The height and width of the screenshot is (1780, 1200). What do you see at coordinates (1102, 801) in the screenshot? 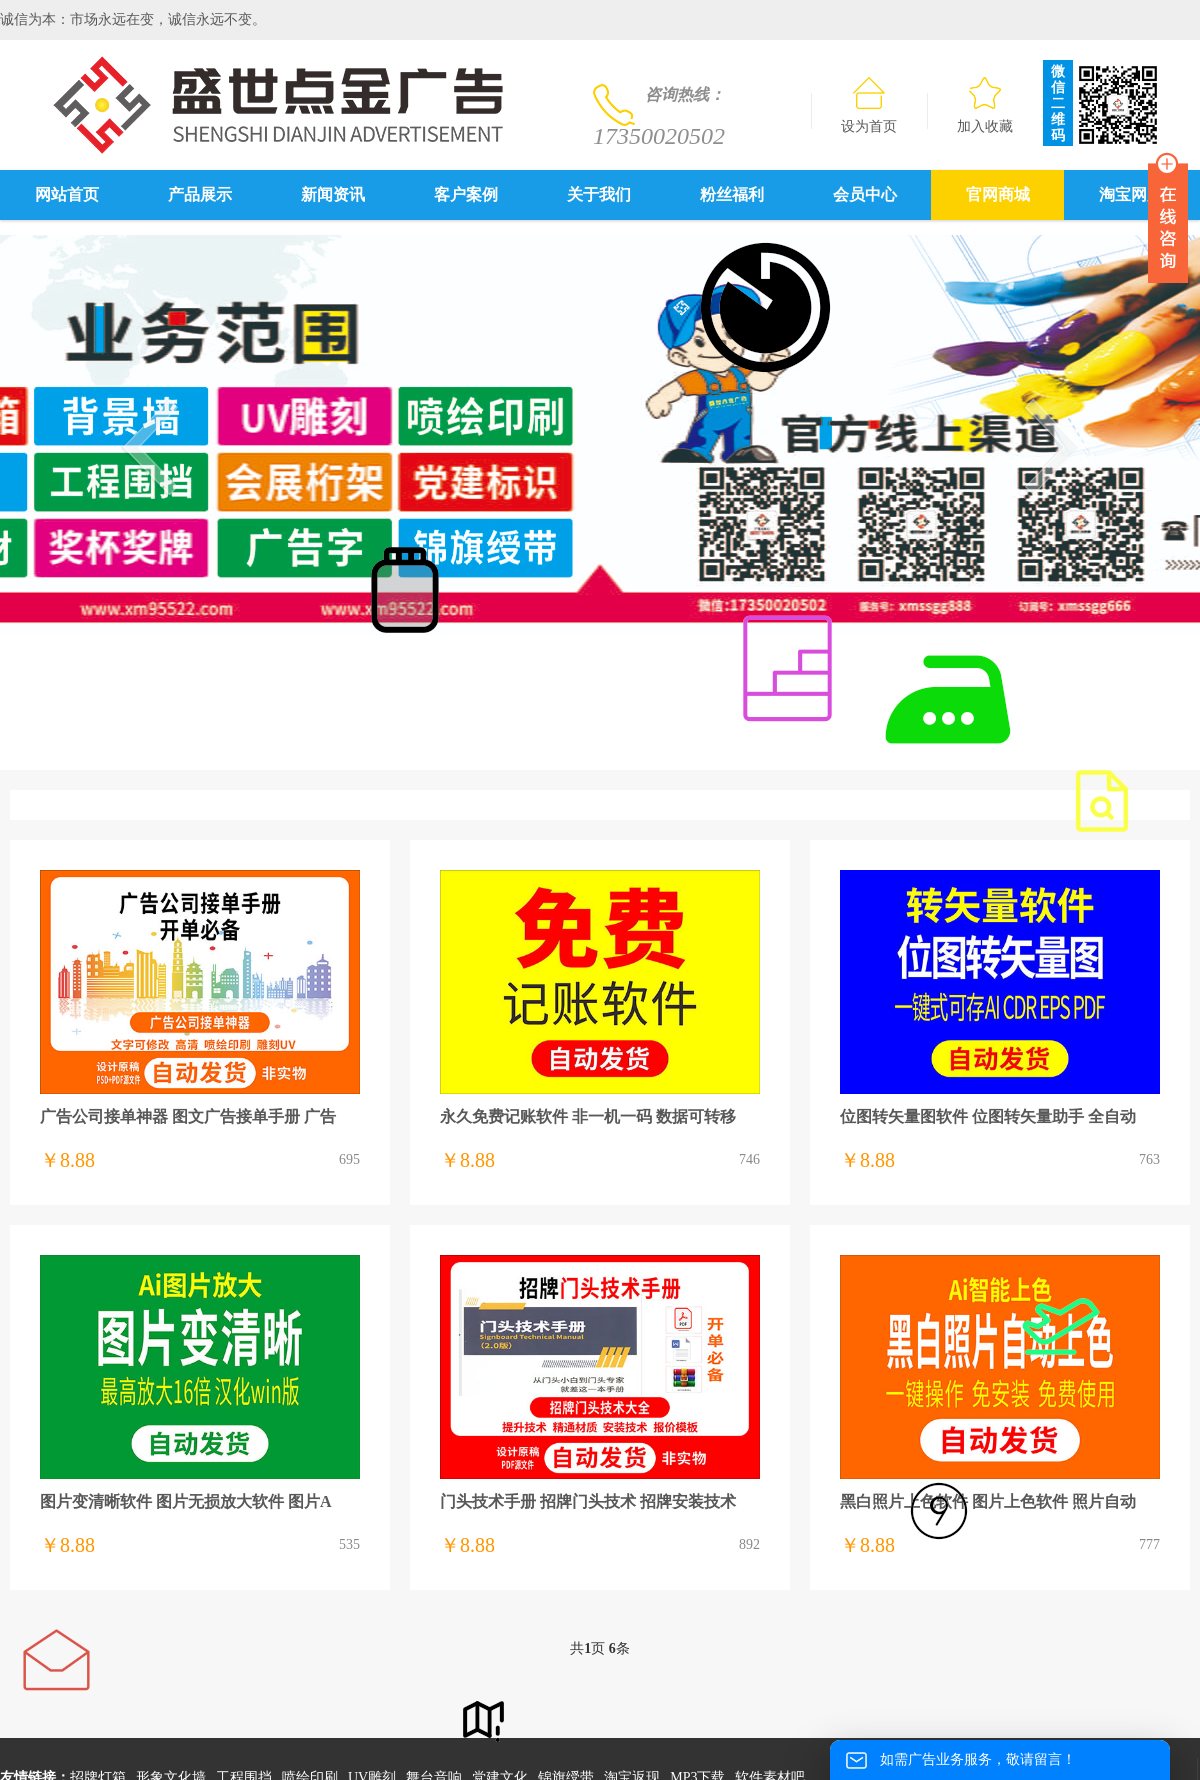
I see `search within a document` at bounding box center [1102, 801].